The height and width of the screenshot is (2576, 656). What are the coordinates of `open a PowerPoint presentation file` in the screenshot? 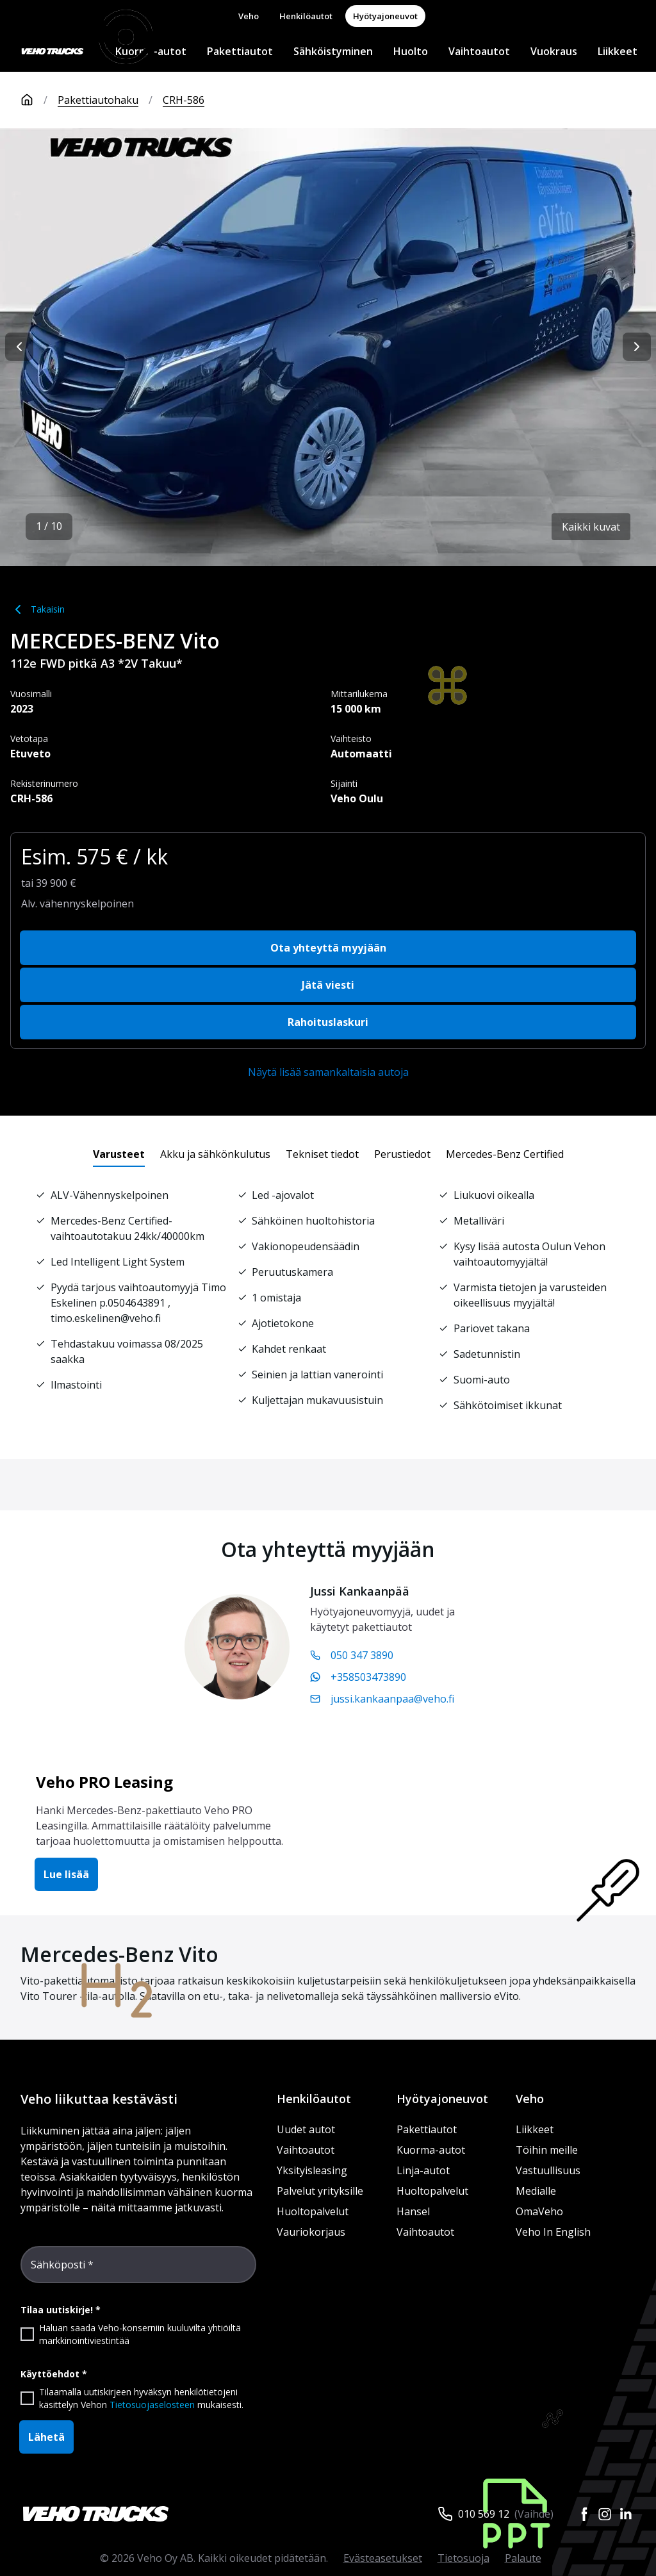 It's located at (515, 2516).